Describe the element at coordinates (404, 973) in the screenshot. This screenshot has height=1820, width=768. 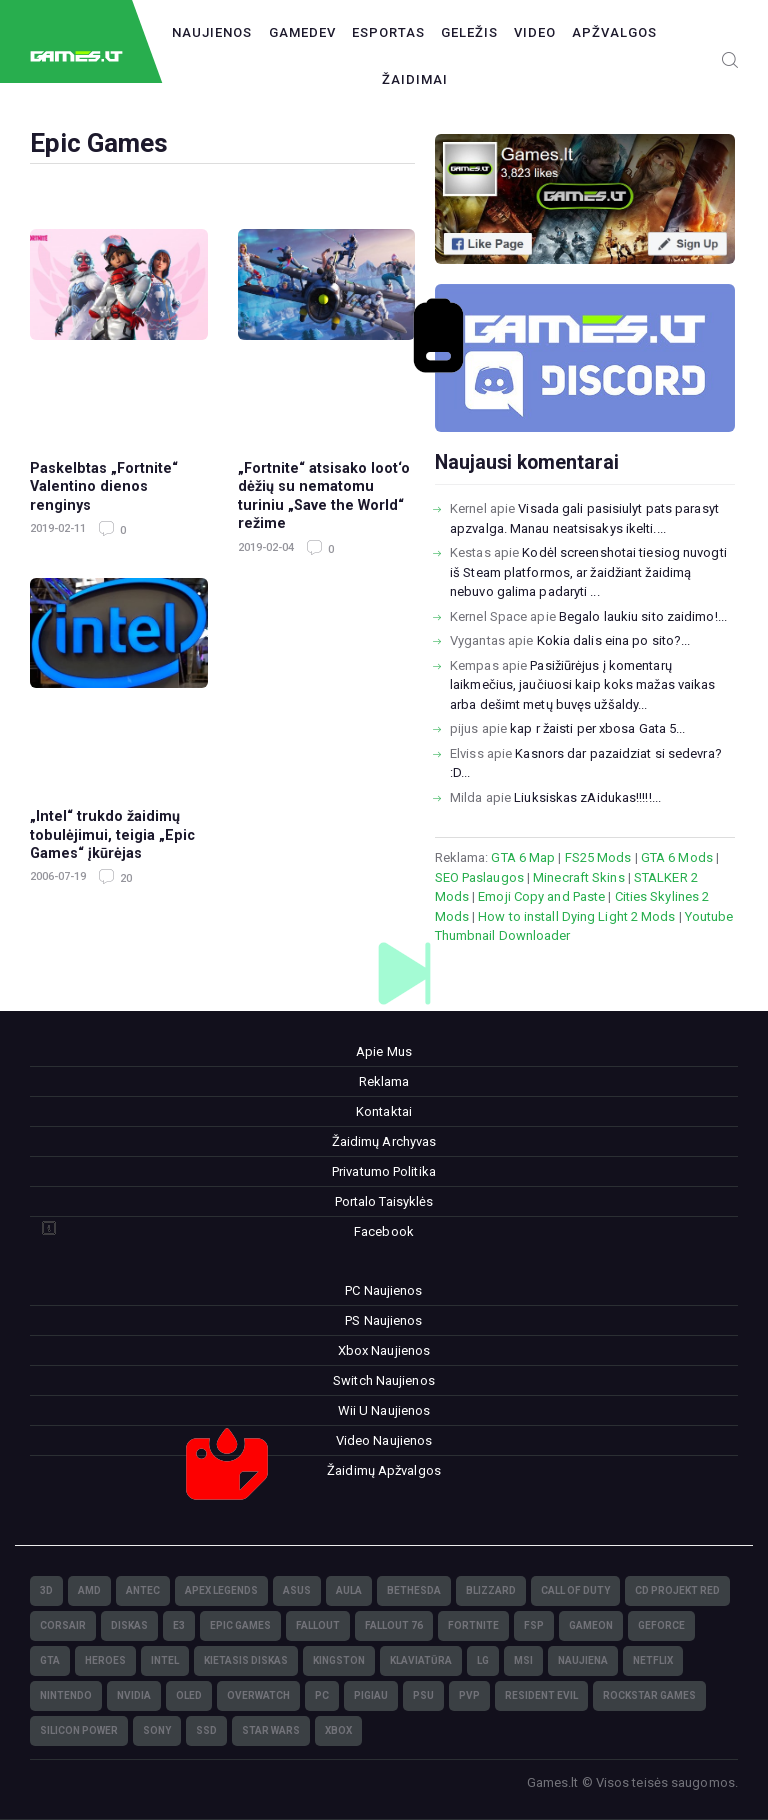
I see `skip to the next track` at that location.